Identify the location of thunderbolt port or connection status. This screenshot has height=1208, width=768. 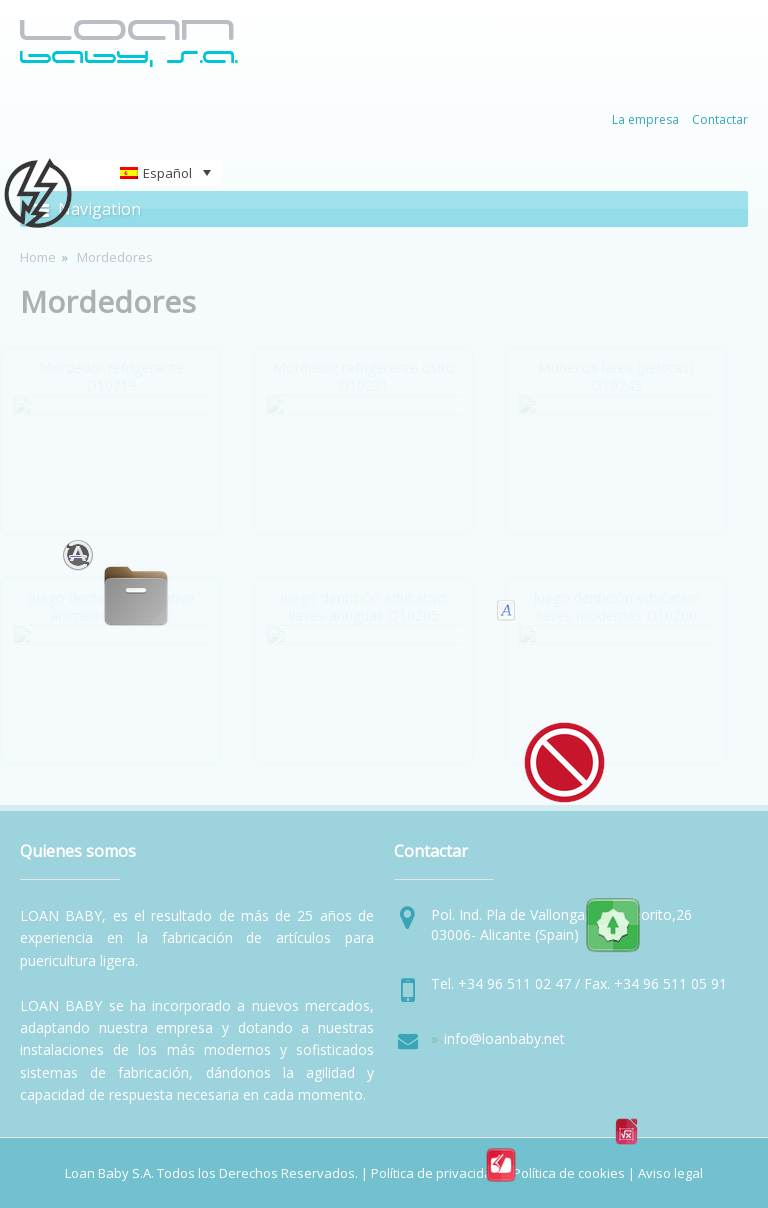
(38, 194).